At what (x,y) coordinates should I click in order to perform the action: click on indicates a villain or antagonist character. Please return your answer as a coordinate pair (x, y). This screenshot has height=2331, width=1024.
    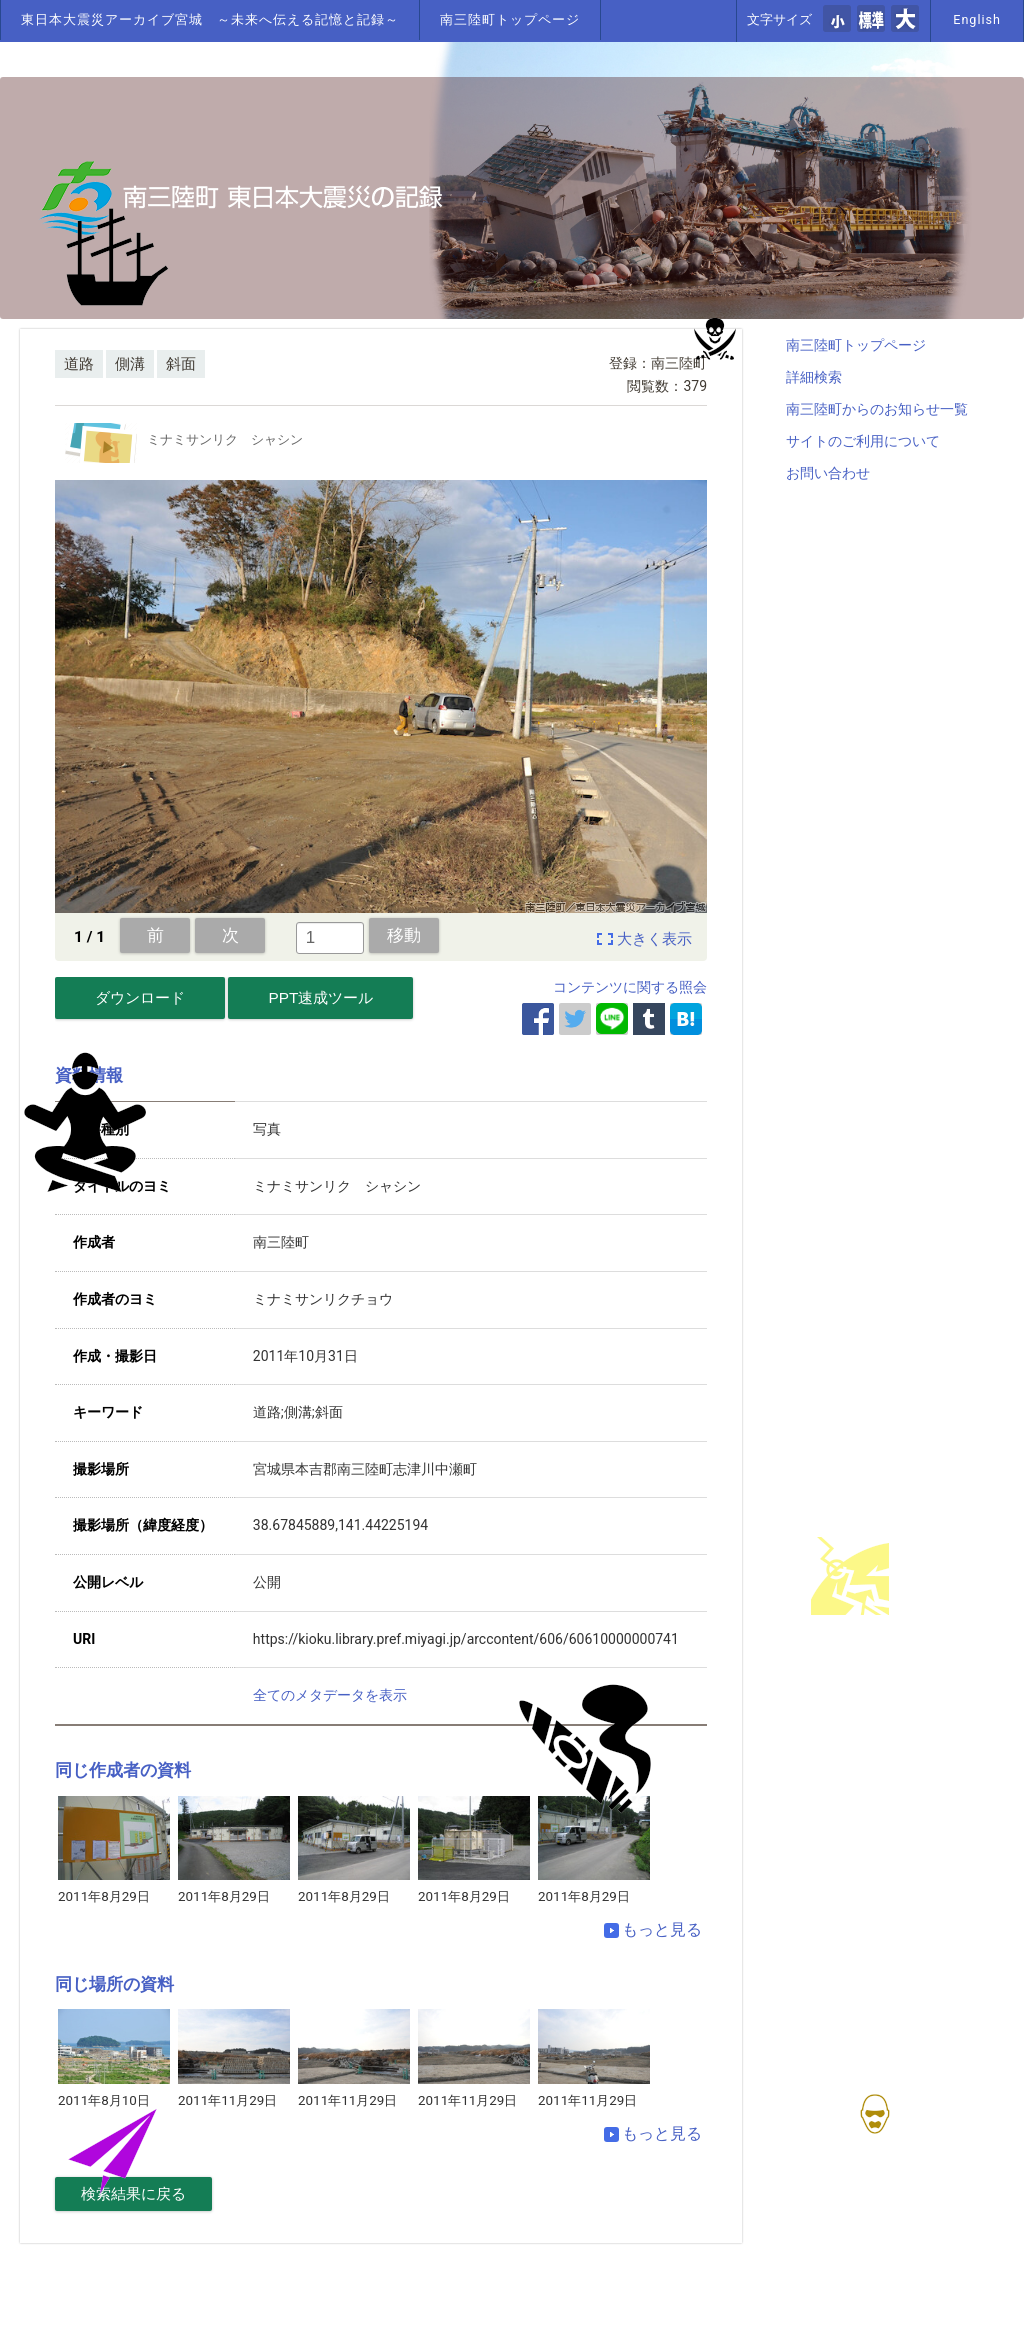
    Looking at the image, I should click on (875, 2114).